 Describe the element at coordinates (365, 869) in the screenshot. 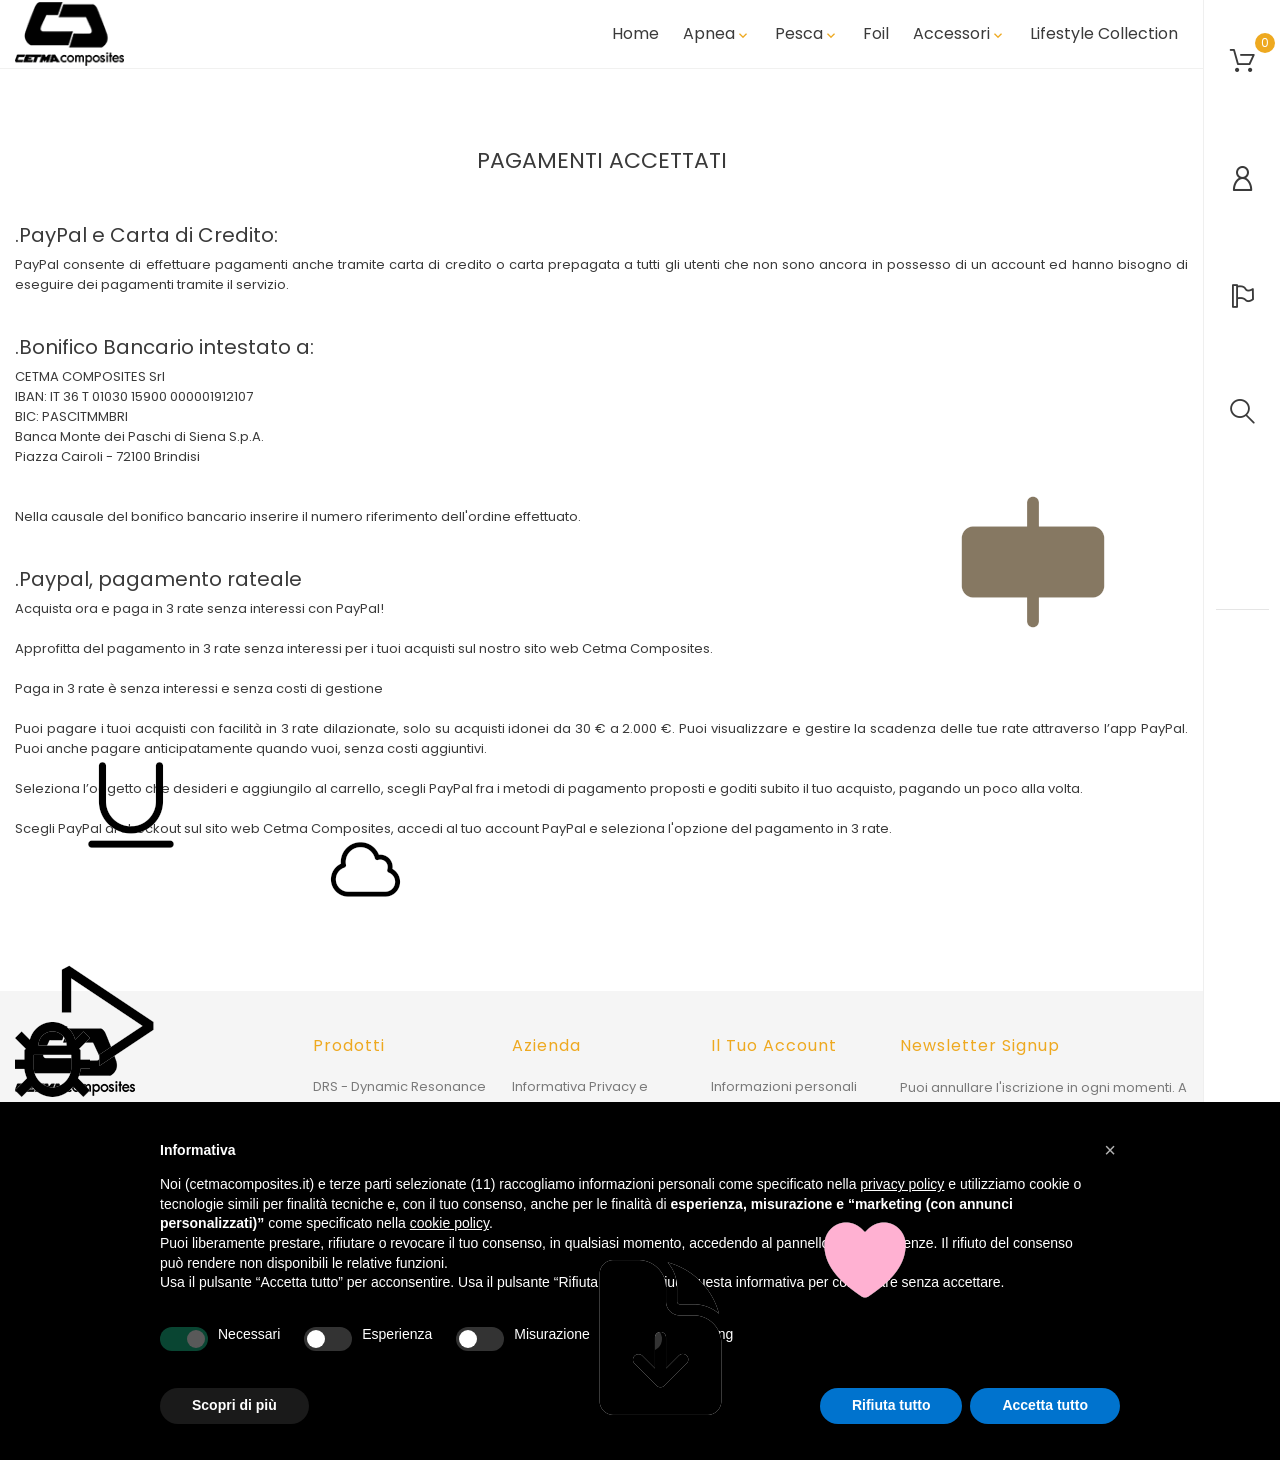

I see `access cloud storage` at that location.